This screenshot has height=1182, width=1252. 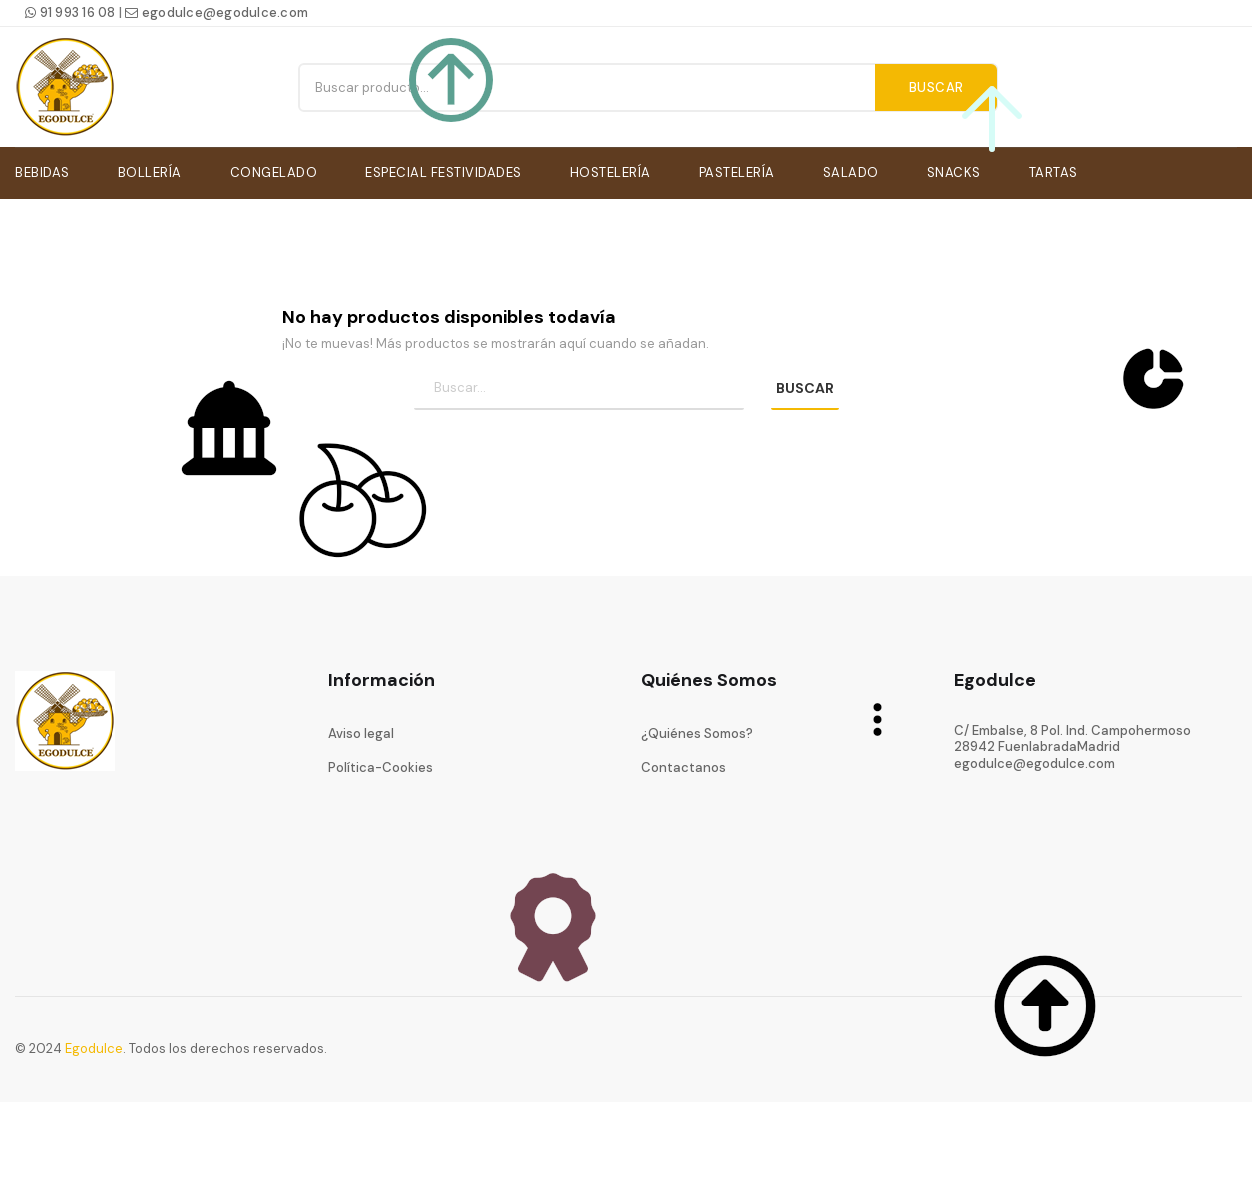 What do you see at coordinates (877, 719) in the screenshot?
I see `access more options or actions` at bounding box center [877, 719].